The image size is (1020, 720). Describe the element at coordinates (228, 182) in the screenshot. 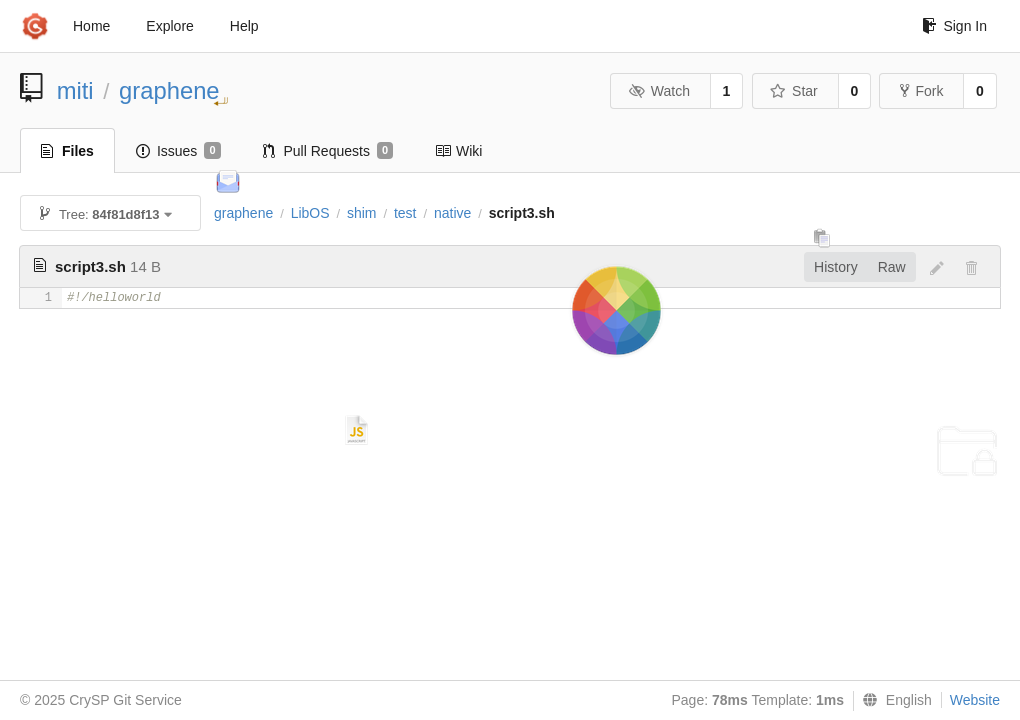

I see `indicates a message has been read` at that location.